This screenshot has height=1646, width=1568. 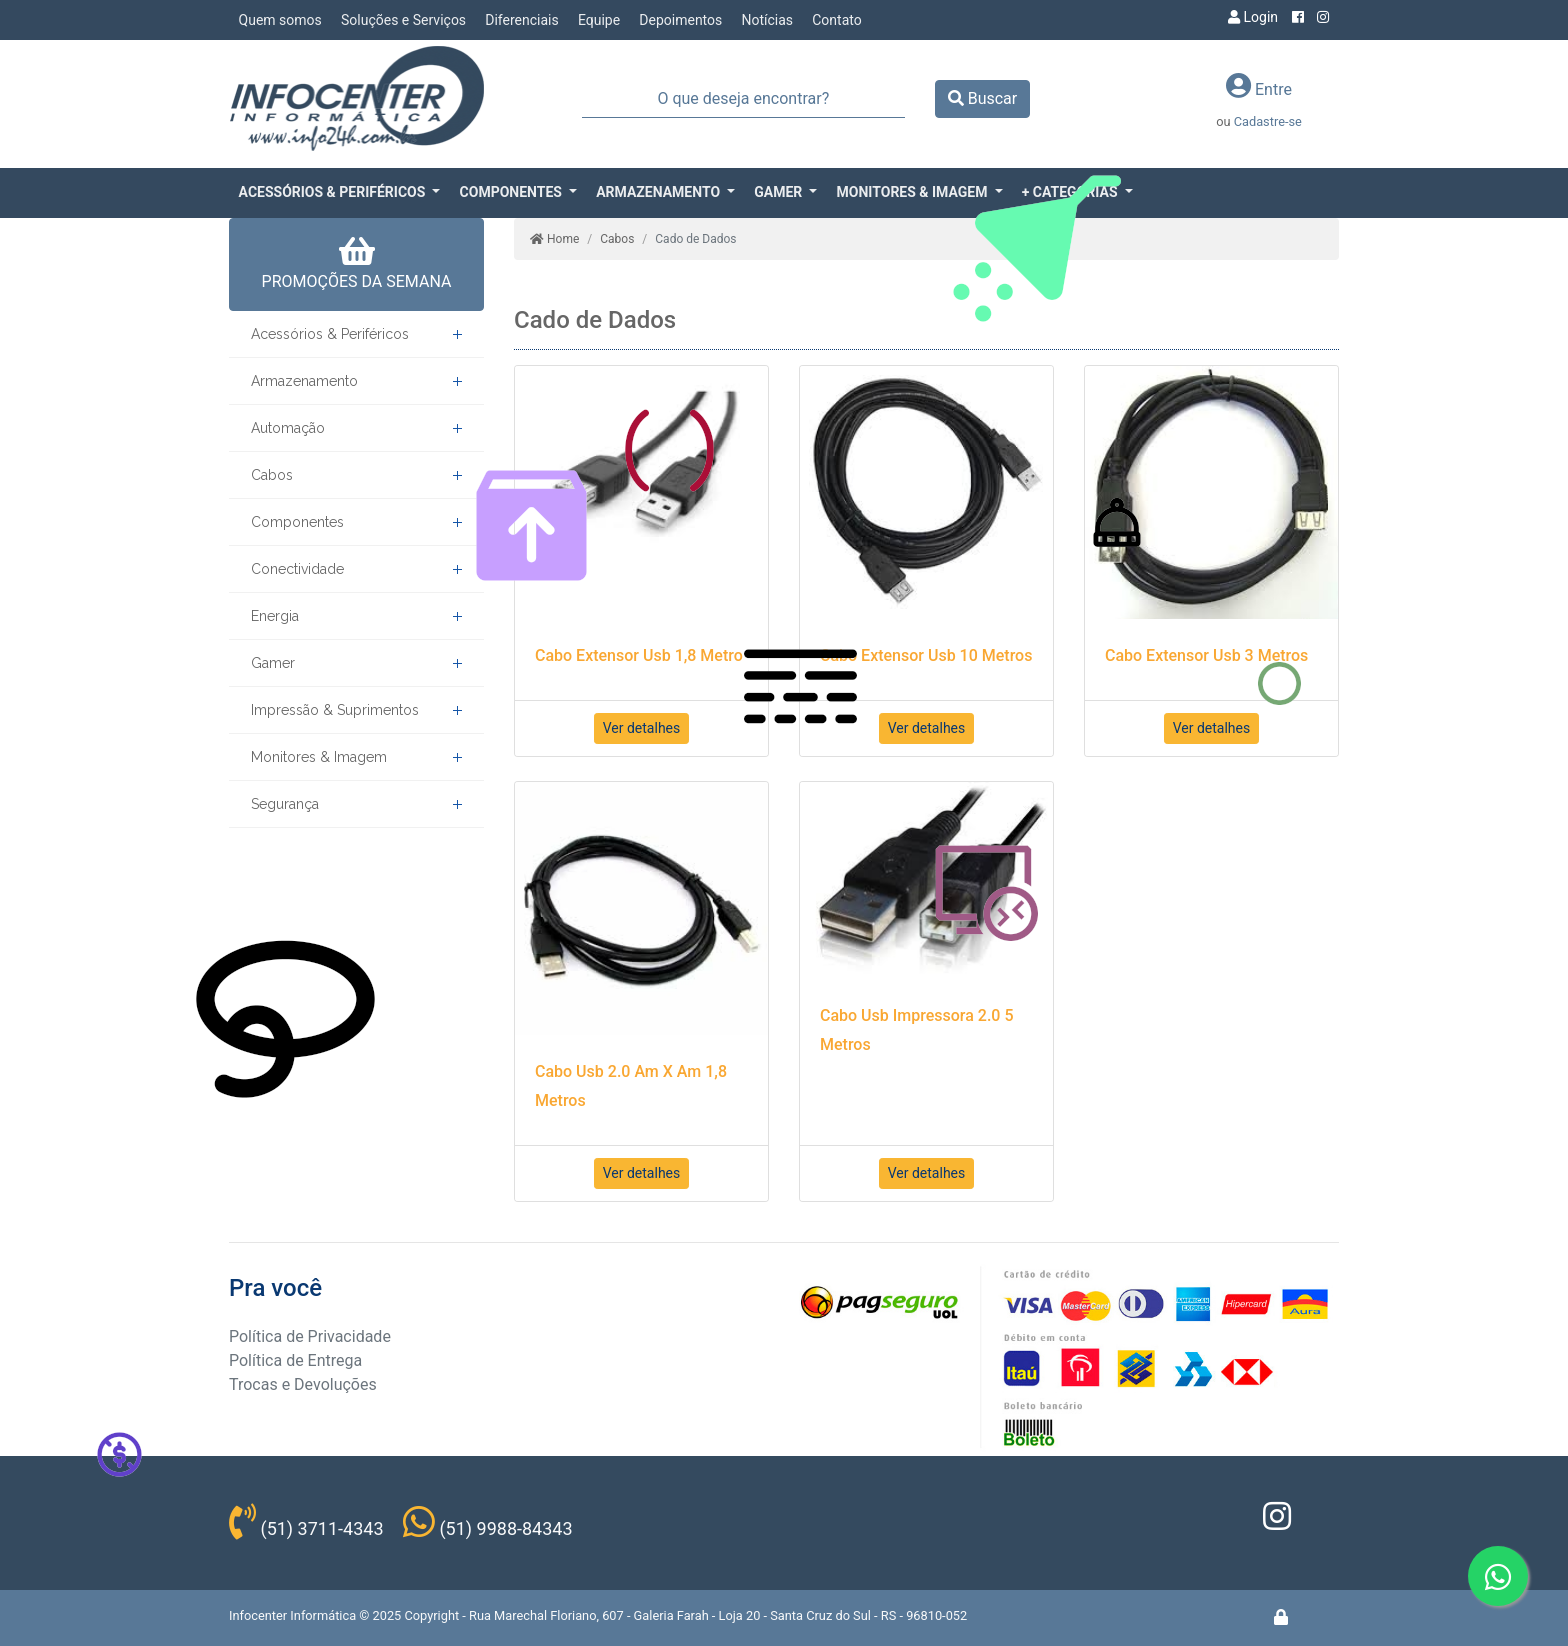 What do you see at coordinates (1117, 525) in the screenshot?
I see `select winter or cold weather category` at bounding box center [1117, 525].